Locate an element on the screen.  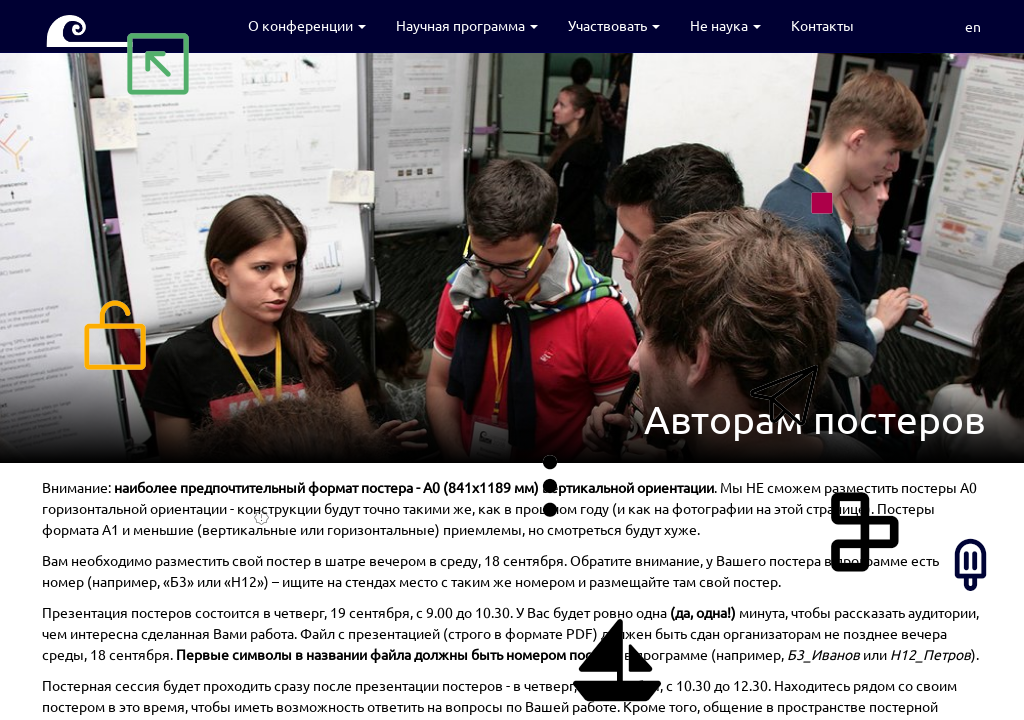
open Telegram messaging app is located at coordinates (786, 396).